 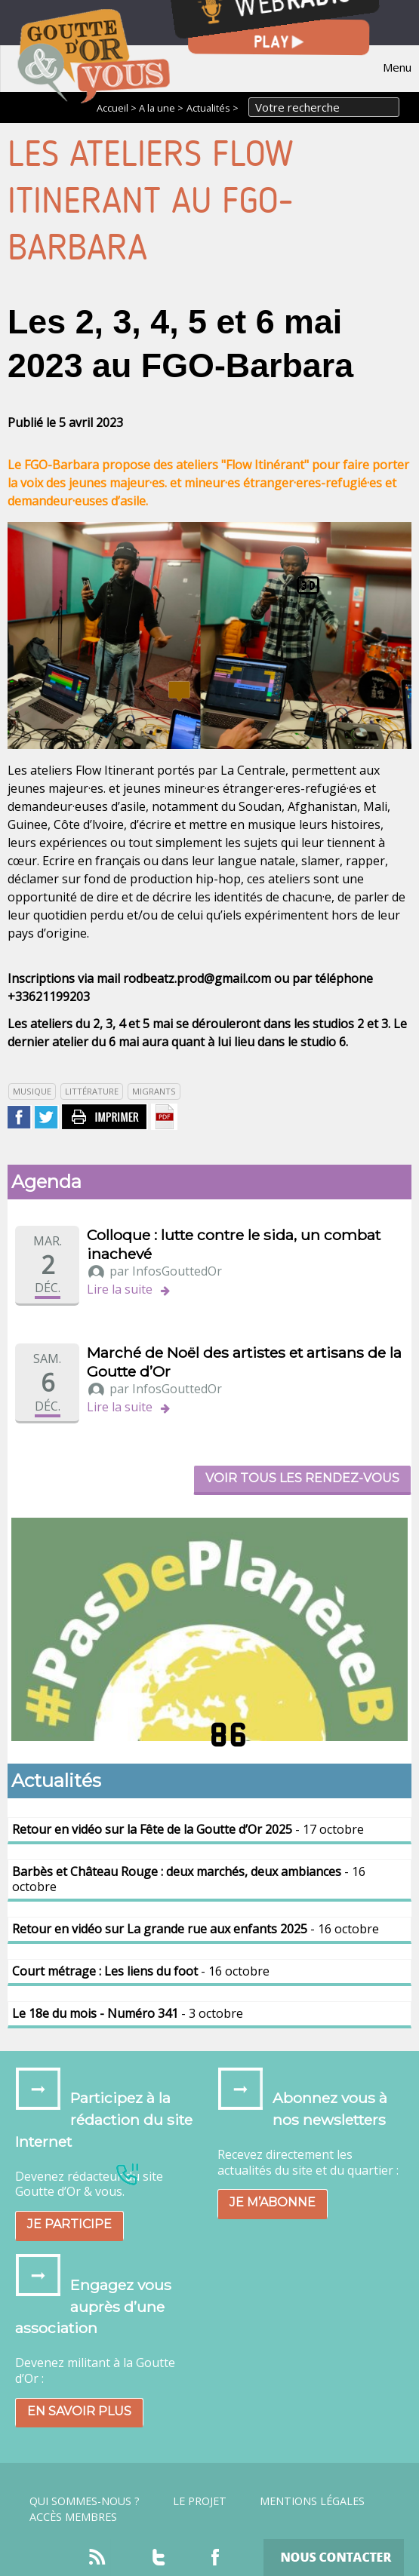 I want to click on pause an active phone call, so click(x=127, y=2174).